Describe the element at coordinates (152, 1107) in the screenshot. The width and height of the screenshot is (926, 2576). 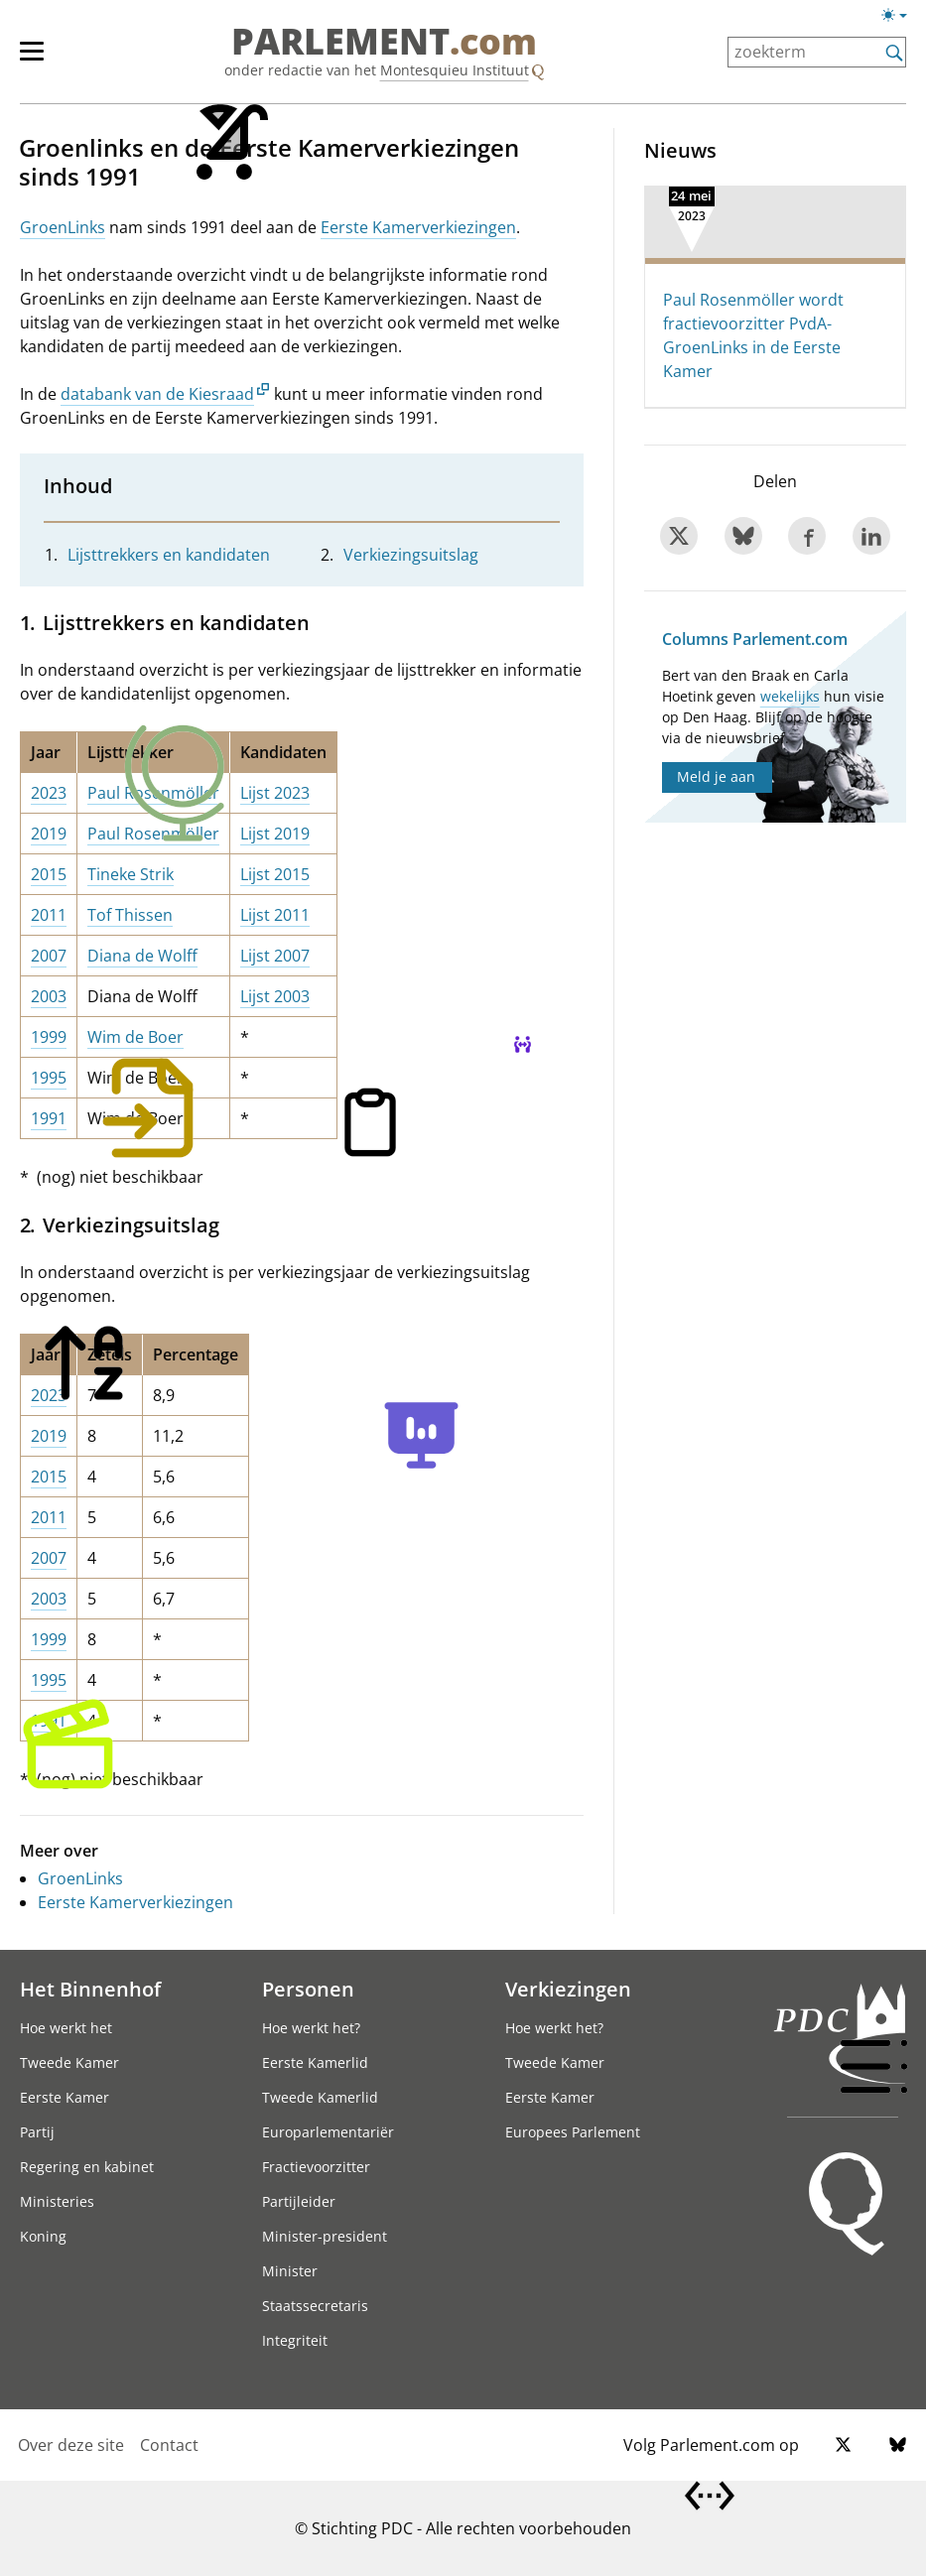
I see `import a file into the application` at that location.